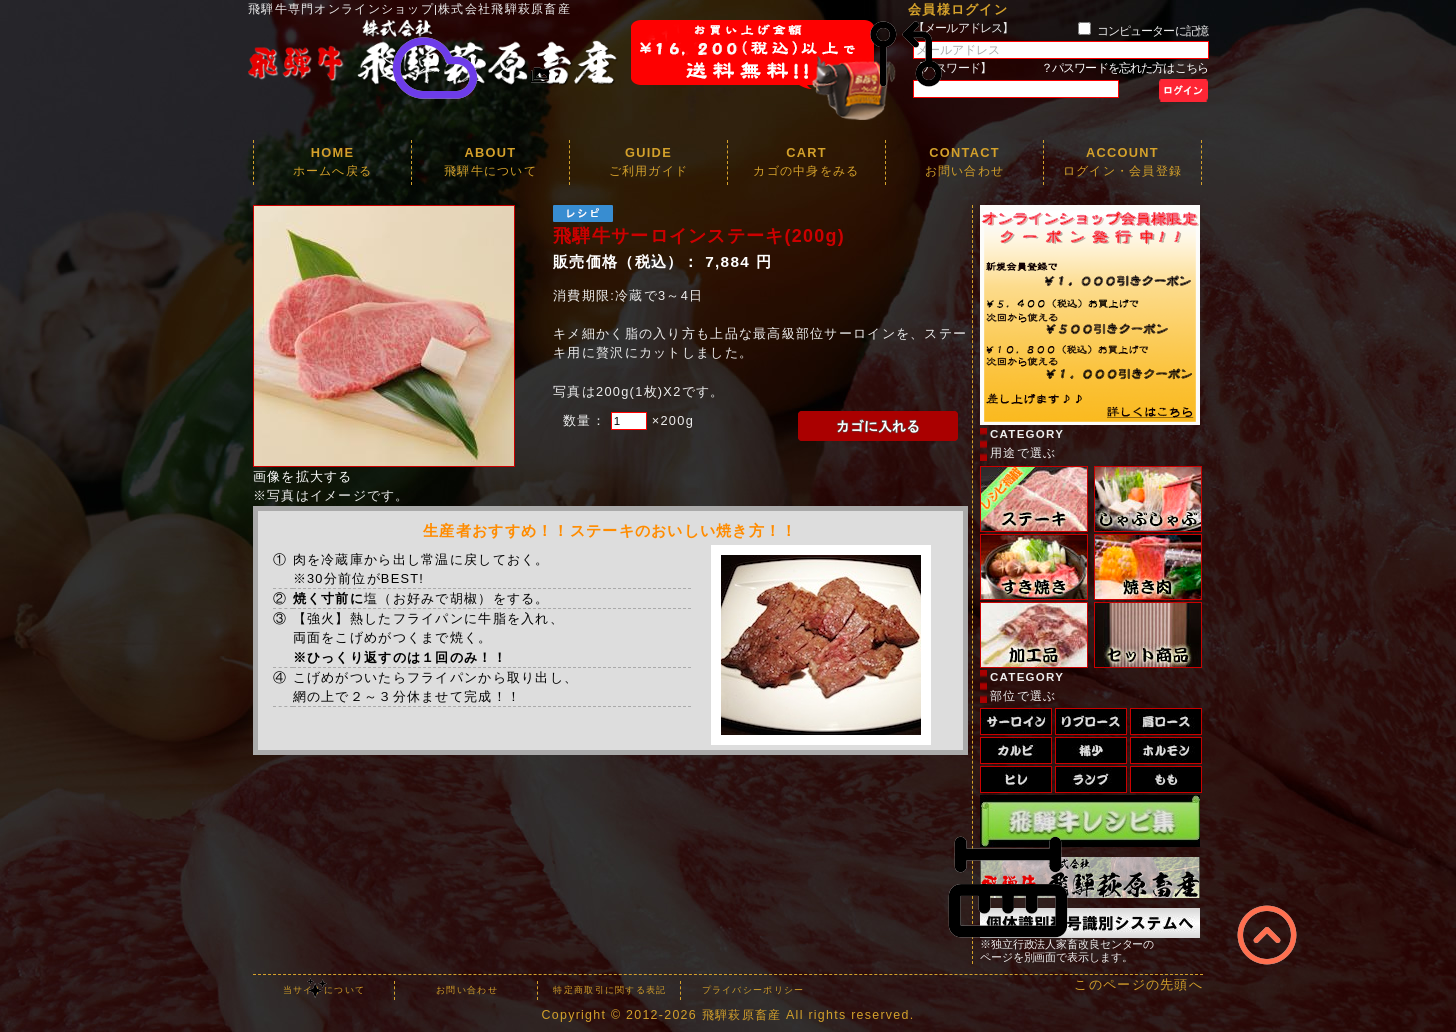 This screenshot has width=1456, height=1032. Describe the element at coordinates (317, 988) in the screenshot. I see `indicates AI-generated or enhanced content` at that location.